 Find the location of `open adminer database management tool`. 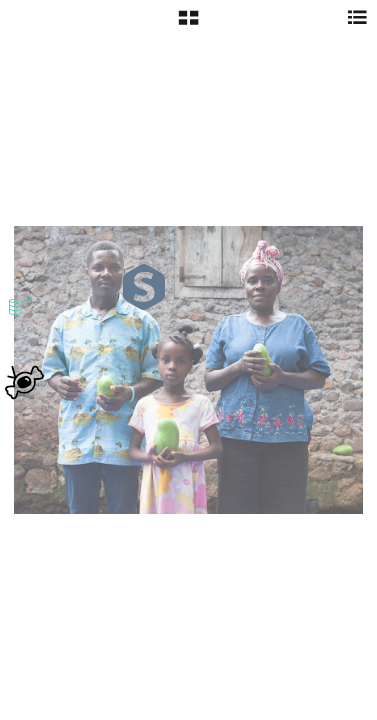

open adminer database management tool is located at coordinates (20, 305).